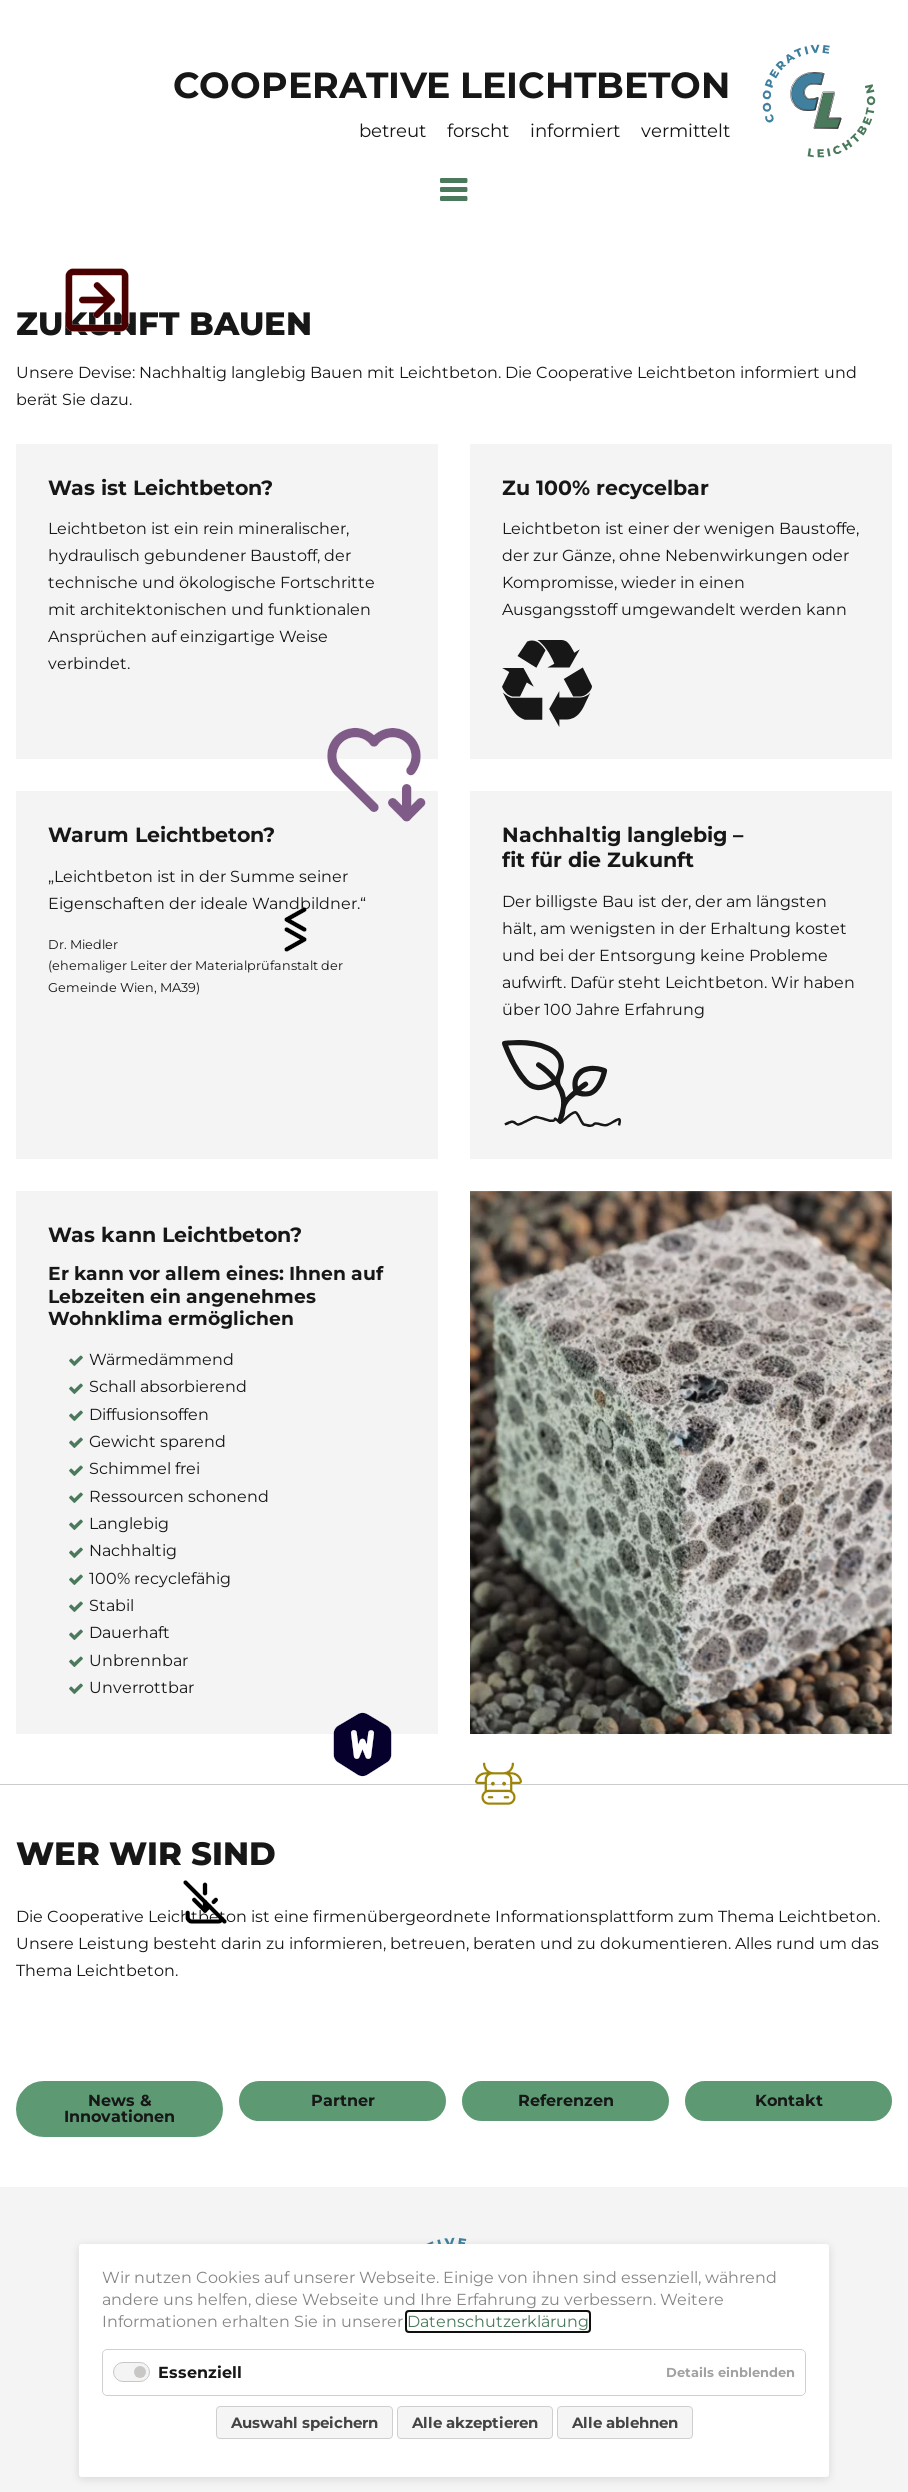  What do you see at coordinates (205, 1902) in the screenshot?
I see `download unavailable or disabled` at bounding box center [205, 1902].